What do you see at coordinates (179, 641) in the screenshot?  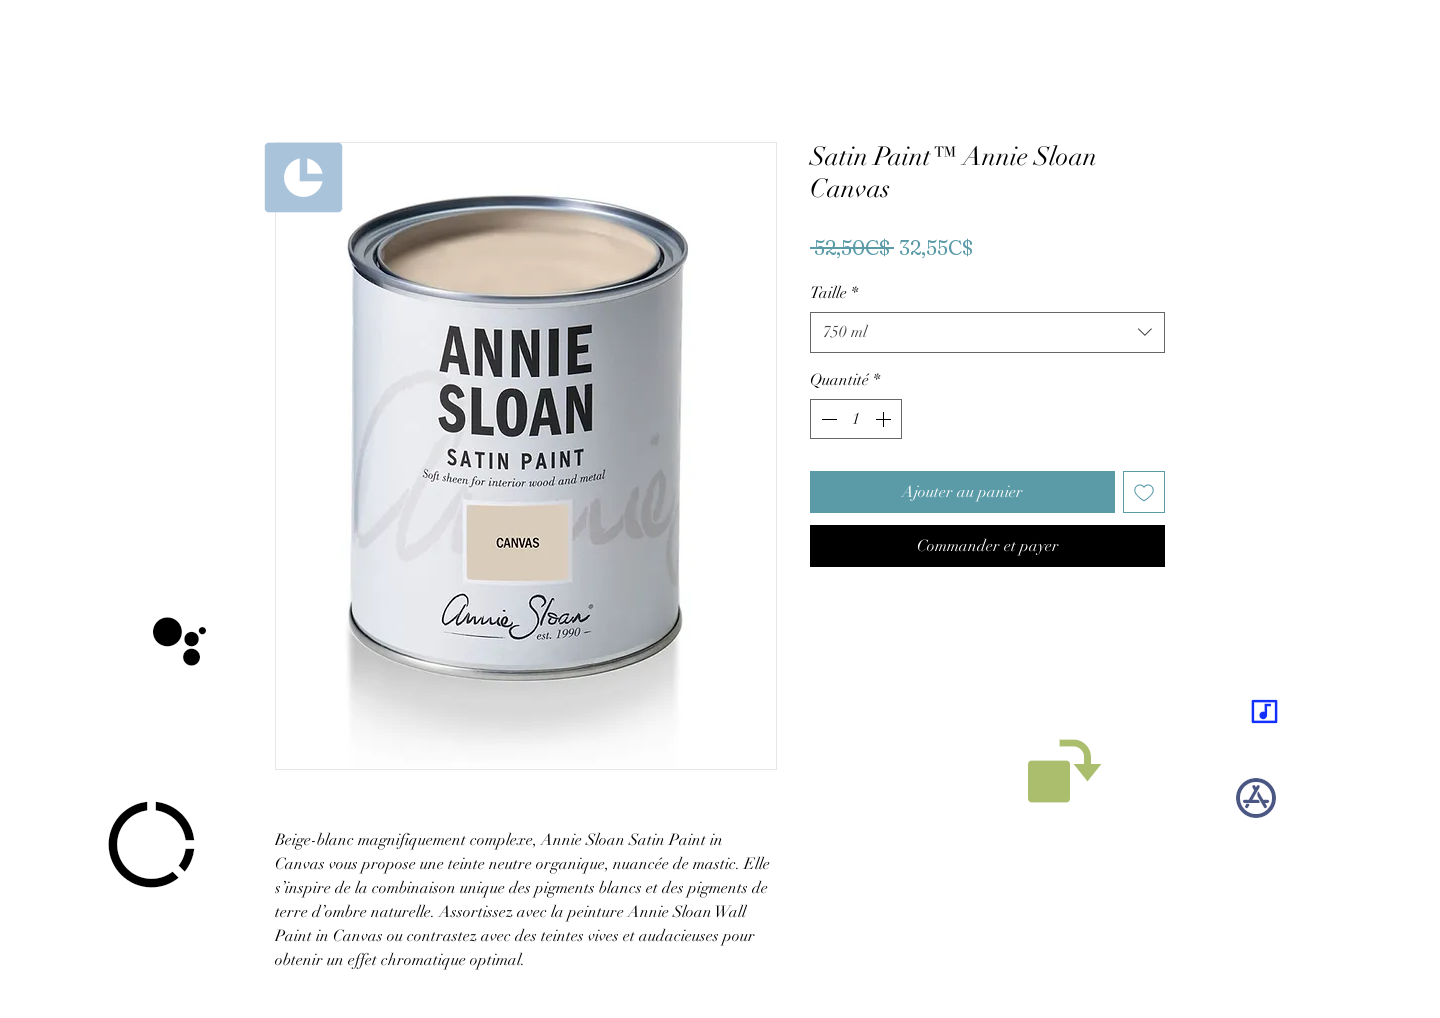 I see `open google assistant` at bounding box center [179, 641].